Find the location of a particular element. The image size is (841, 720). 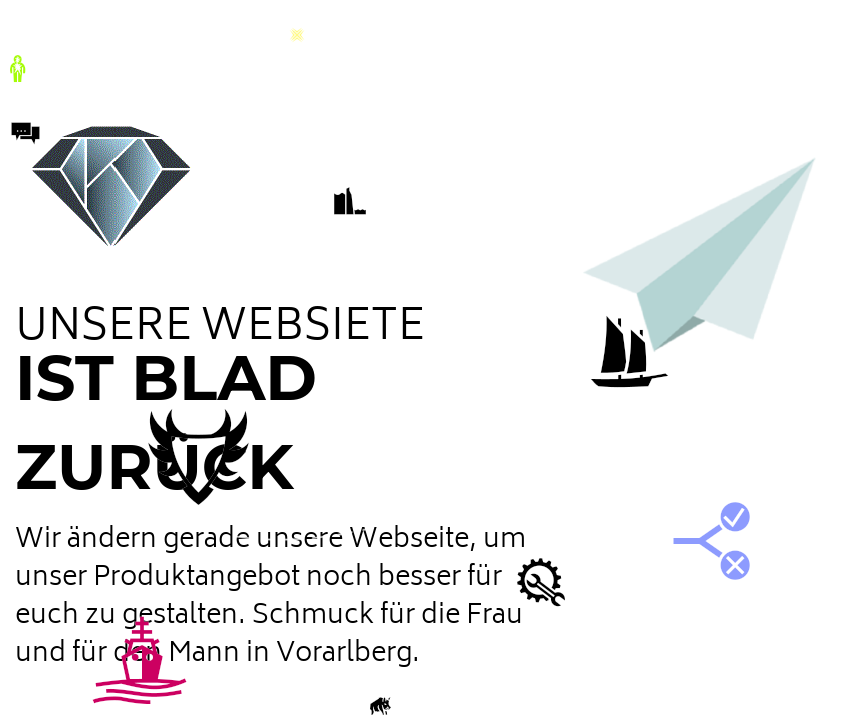

enable automatic repair or maintenance mode is located at coordinates (541, 582).